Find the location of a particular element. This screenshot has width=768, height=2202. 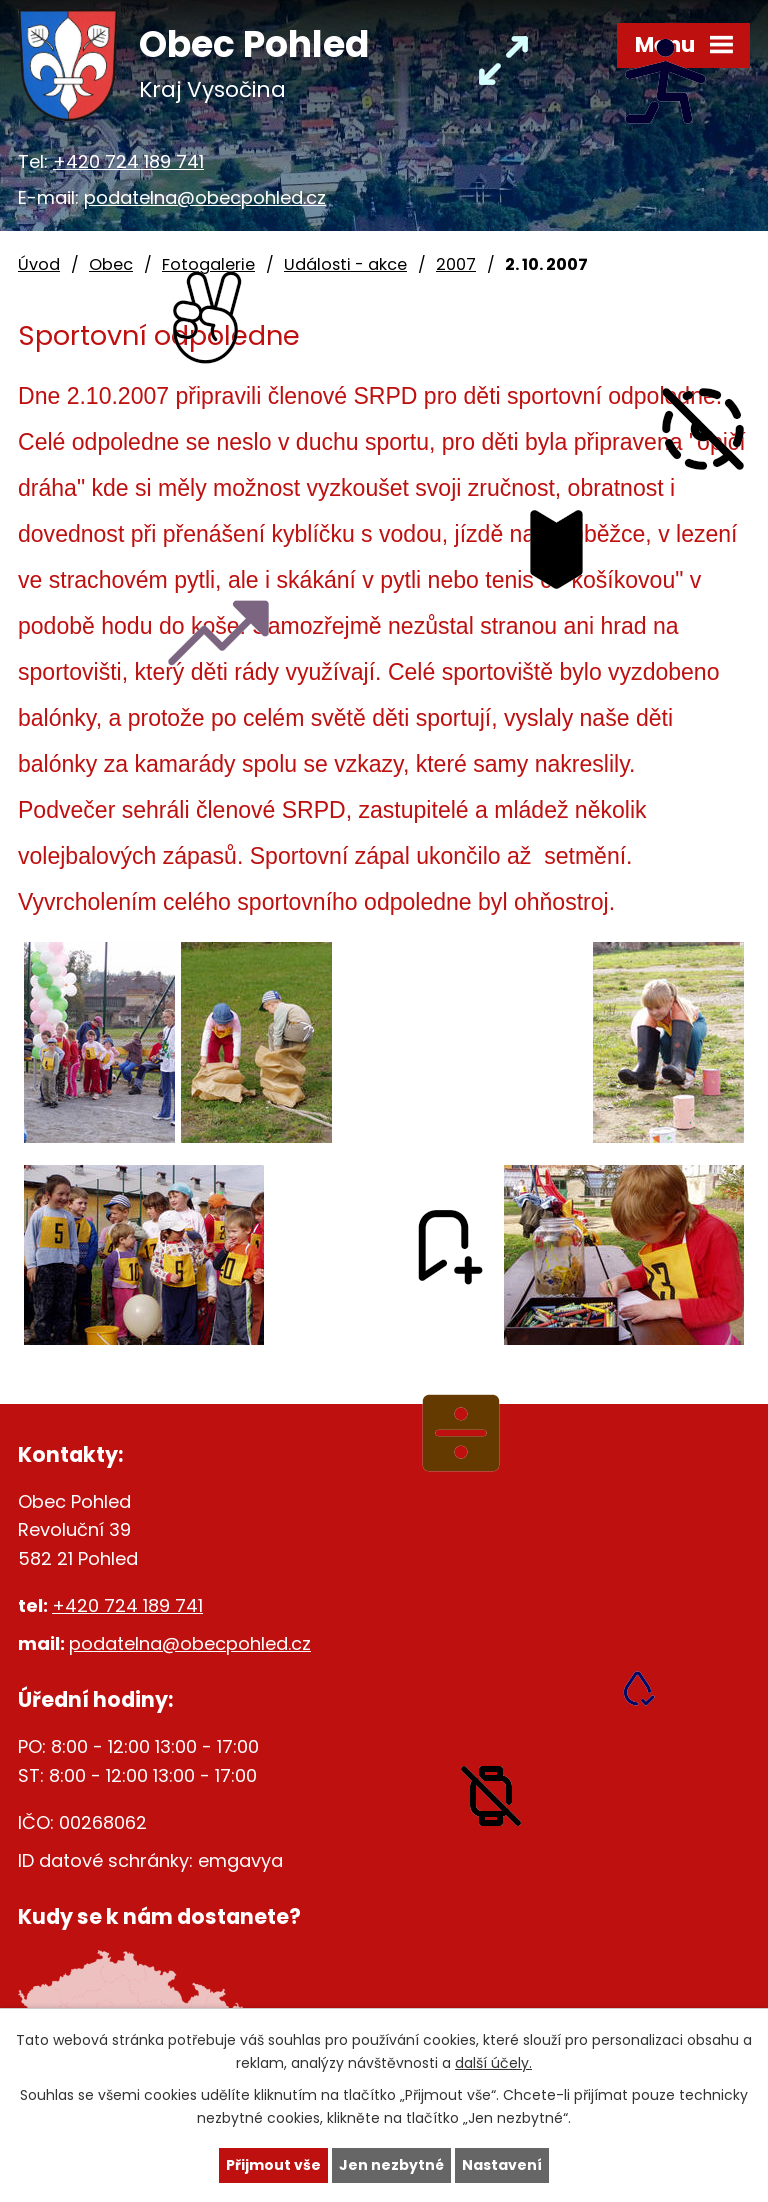

access yoga or stretching exercises is located at coordinates (665, 83).